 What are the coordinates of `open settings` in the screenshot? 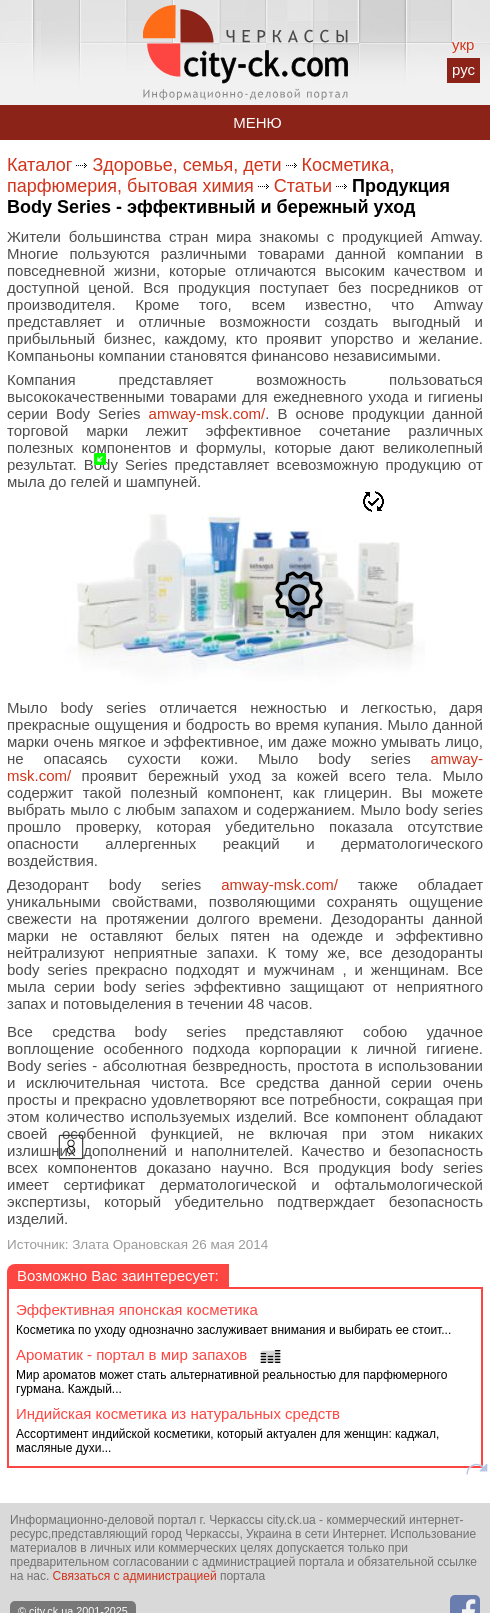 It's located at (299, 595).